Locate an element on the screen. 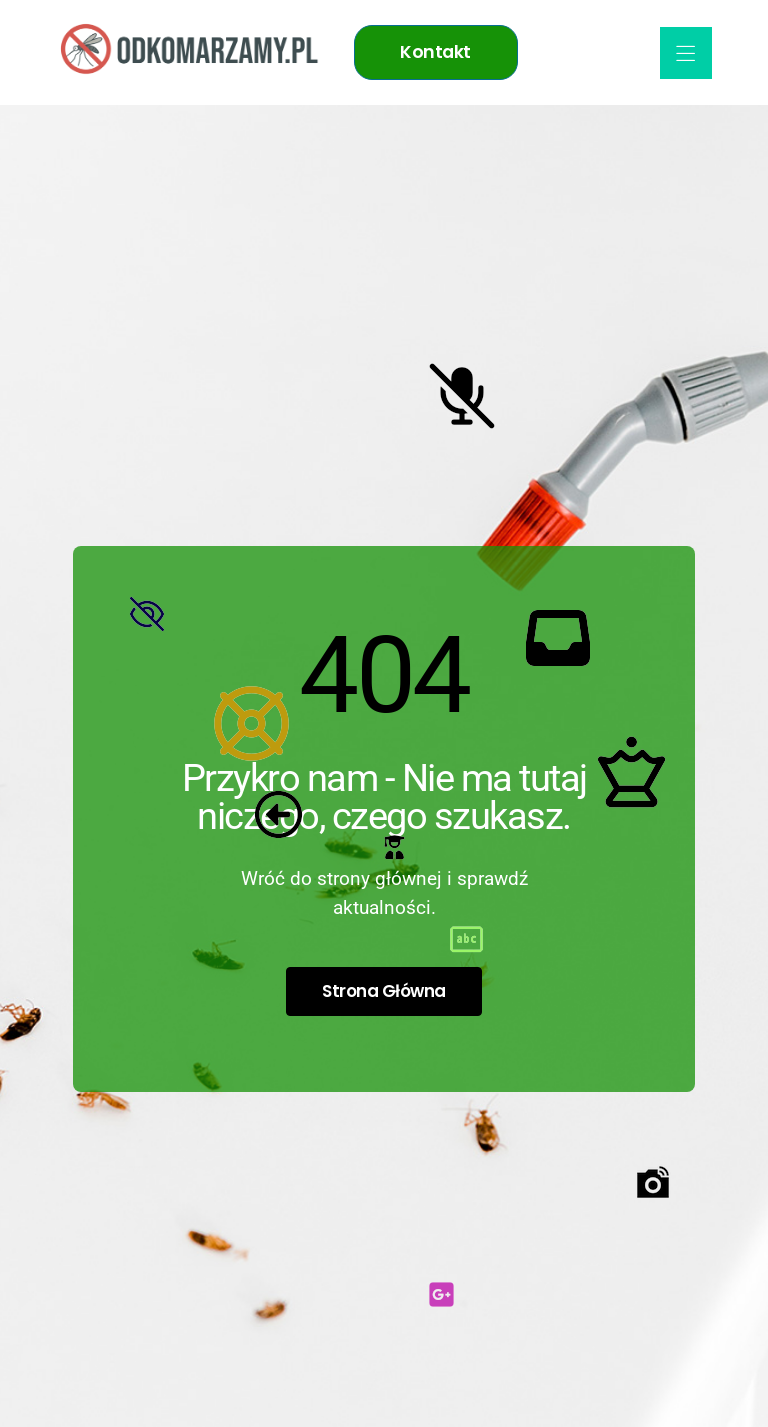 This screenshot has width=768, height=1427. hide password or sensitive content is located at coordinates (147, 614).